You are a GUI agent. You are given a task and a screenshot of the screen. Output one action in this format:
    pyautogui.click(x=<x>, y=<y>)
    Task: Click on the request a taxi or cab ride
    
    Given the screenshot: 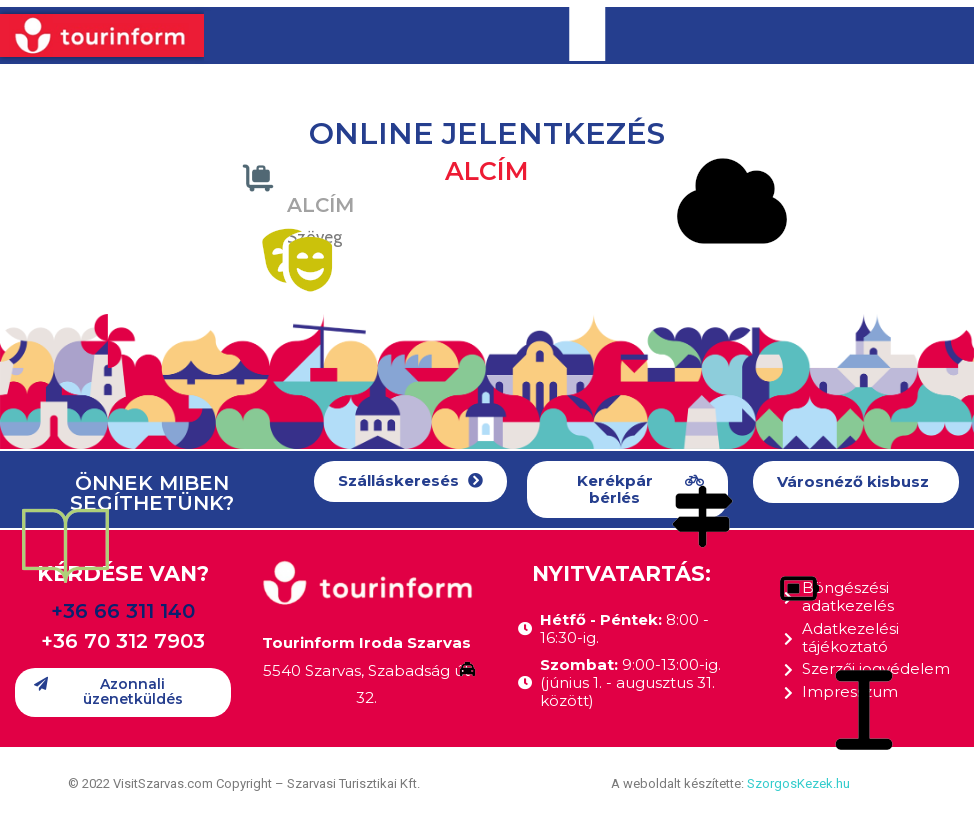 What is the action you would take?
    pyautogui.click(x=467, y=669)
    